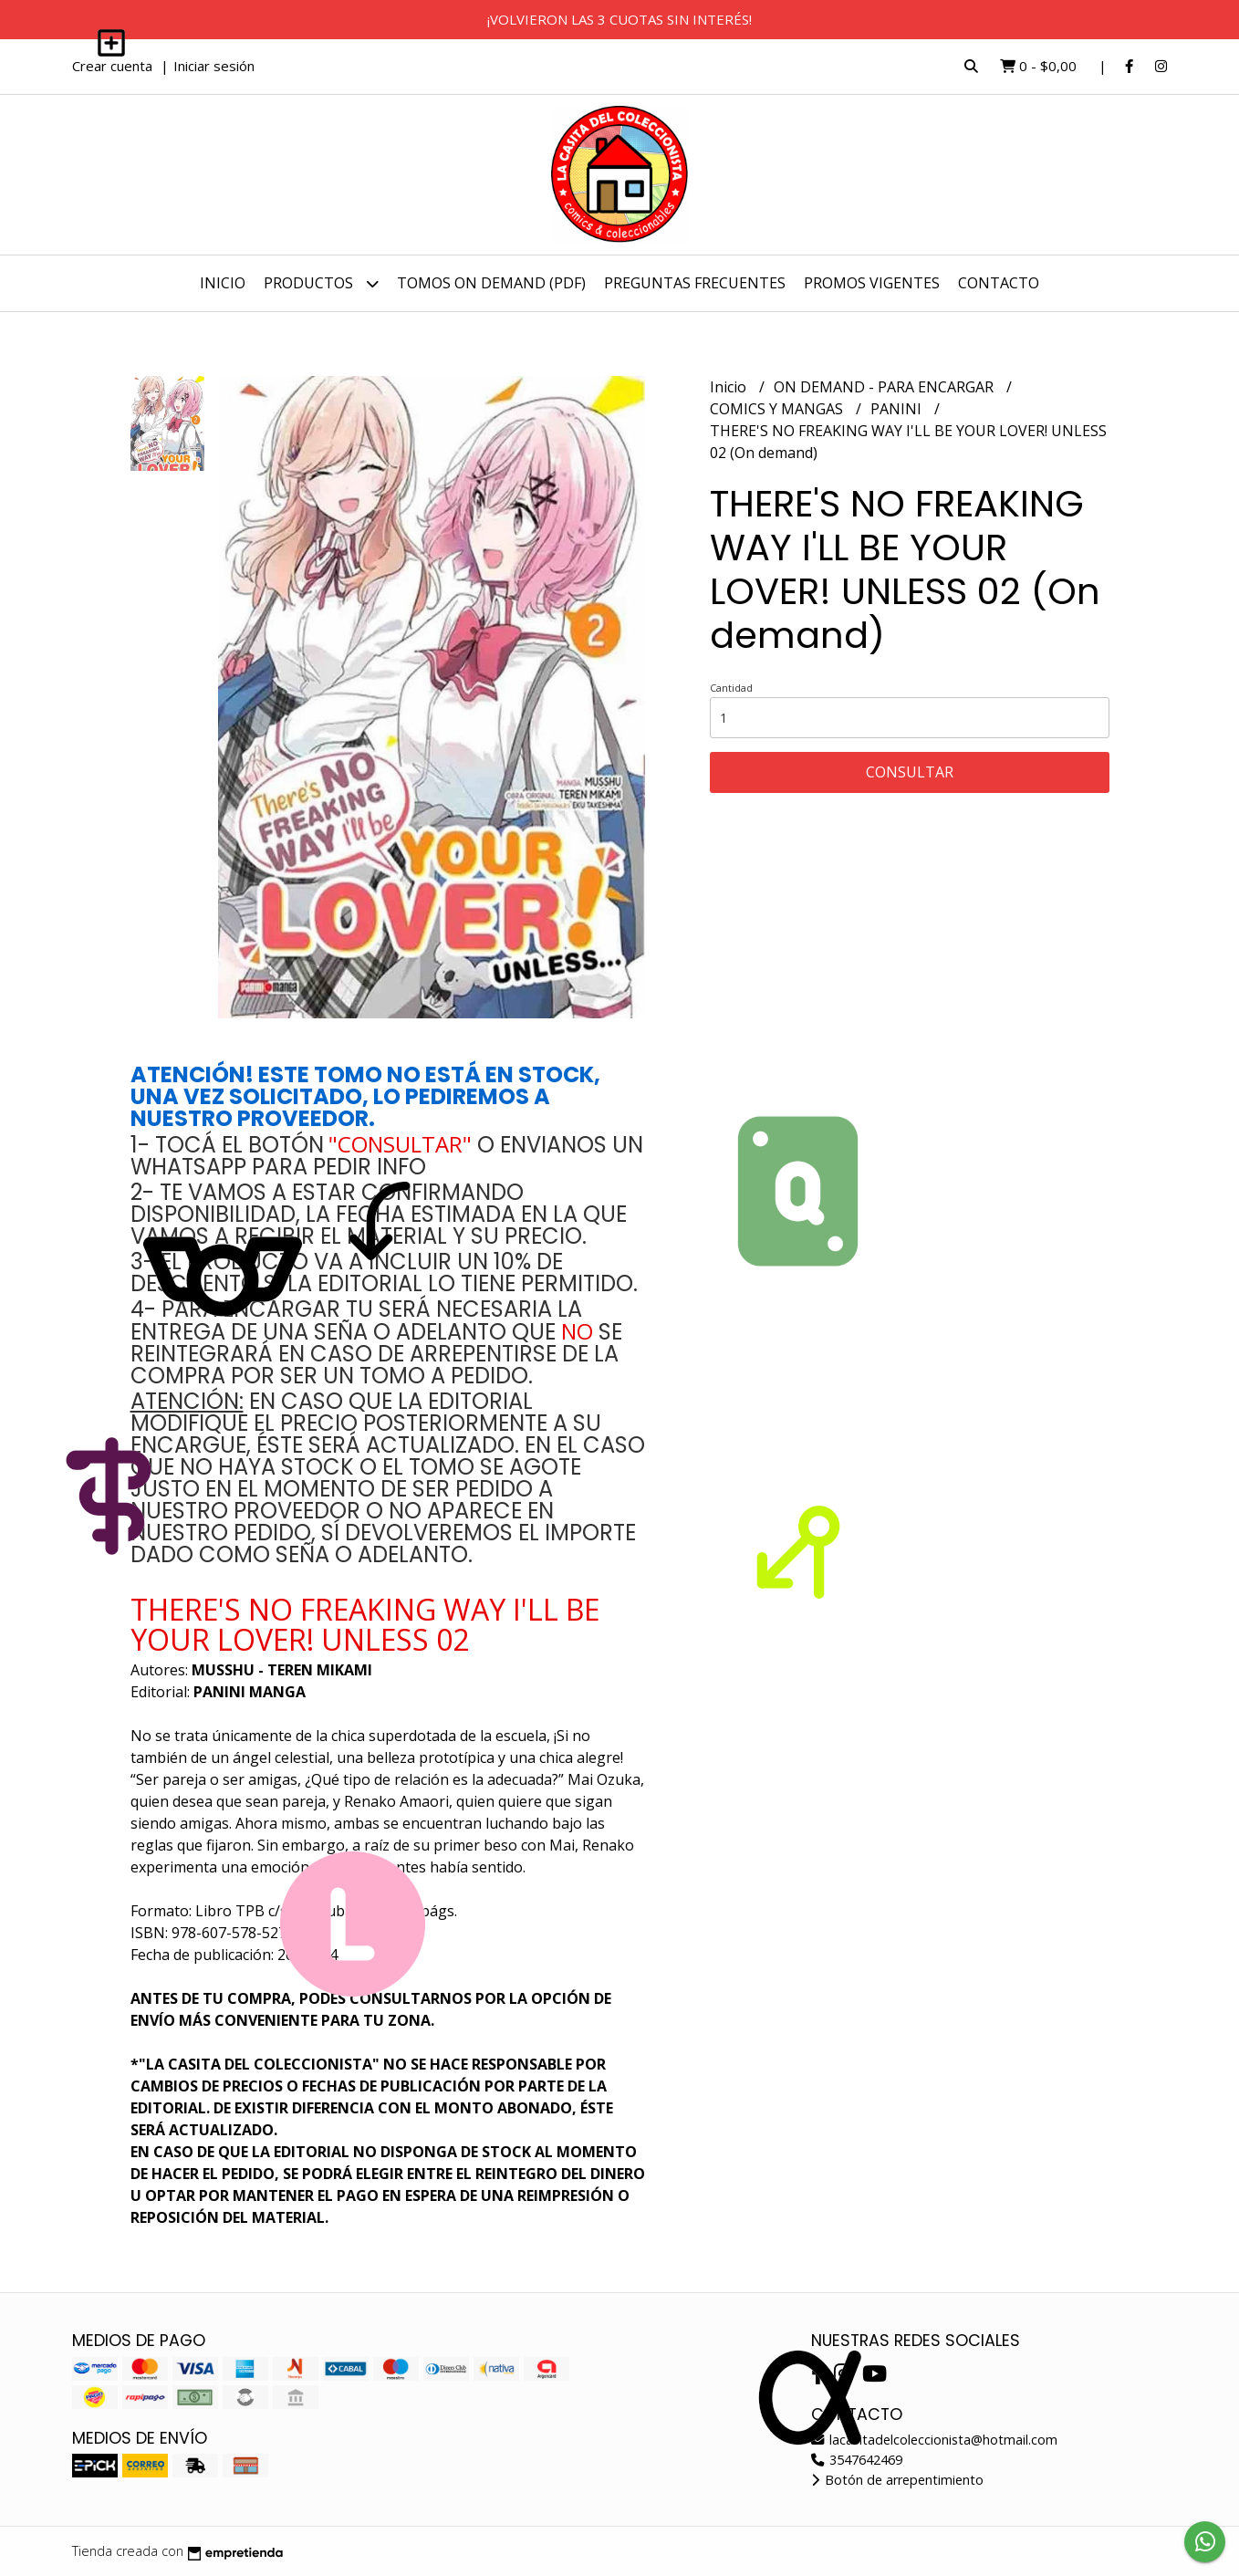  Describe the element at coordinates (352, 1924) in the screenshot. I see `indicates an item or category labeled "L"` at that location.